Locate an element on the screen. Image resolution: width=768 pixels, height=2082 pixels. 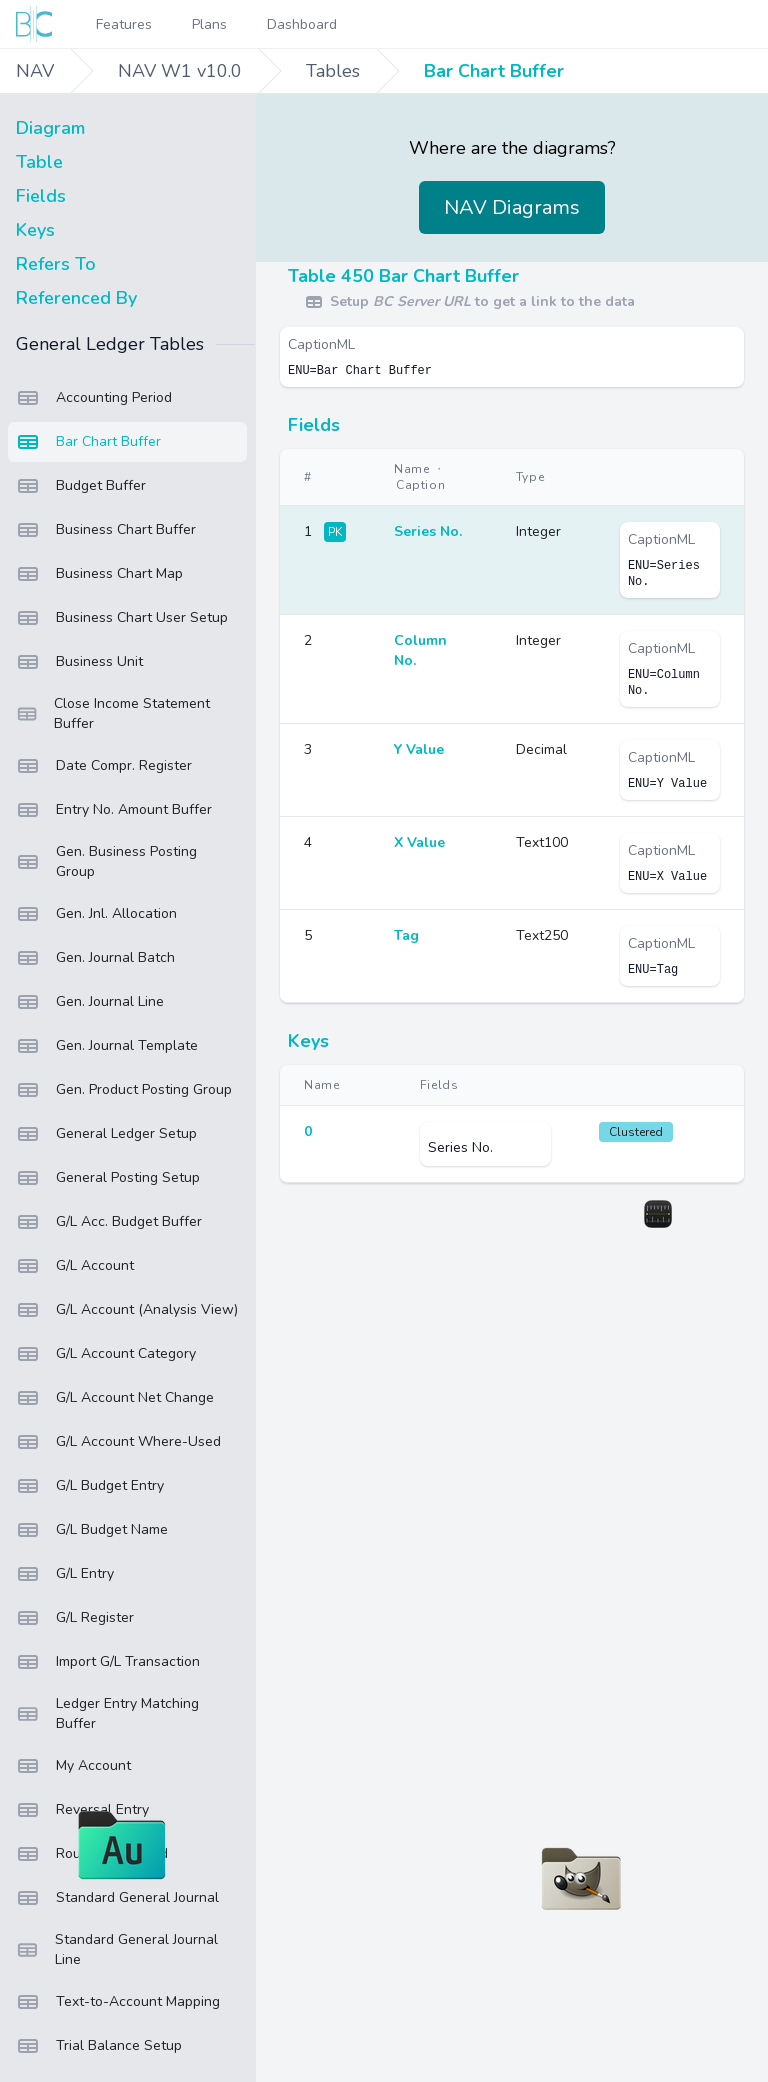
open GIMP project files folder is located at coordinates (581, 1881).